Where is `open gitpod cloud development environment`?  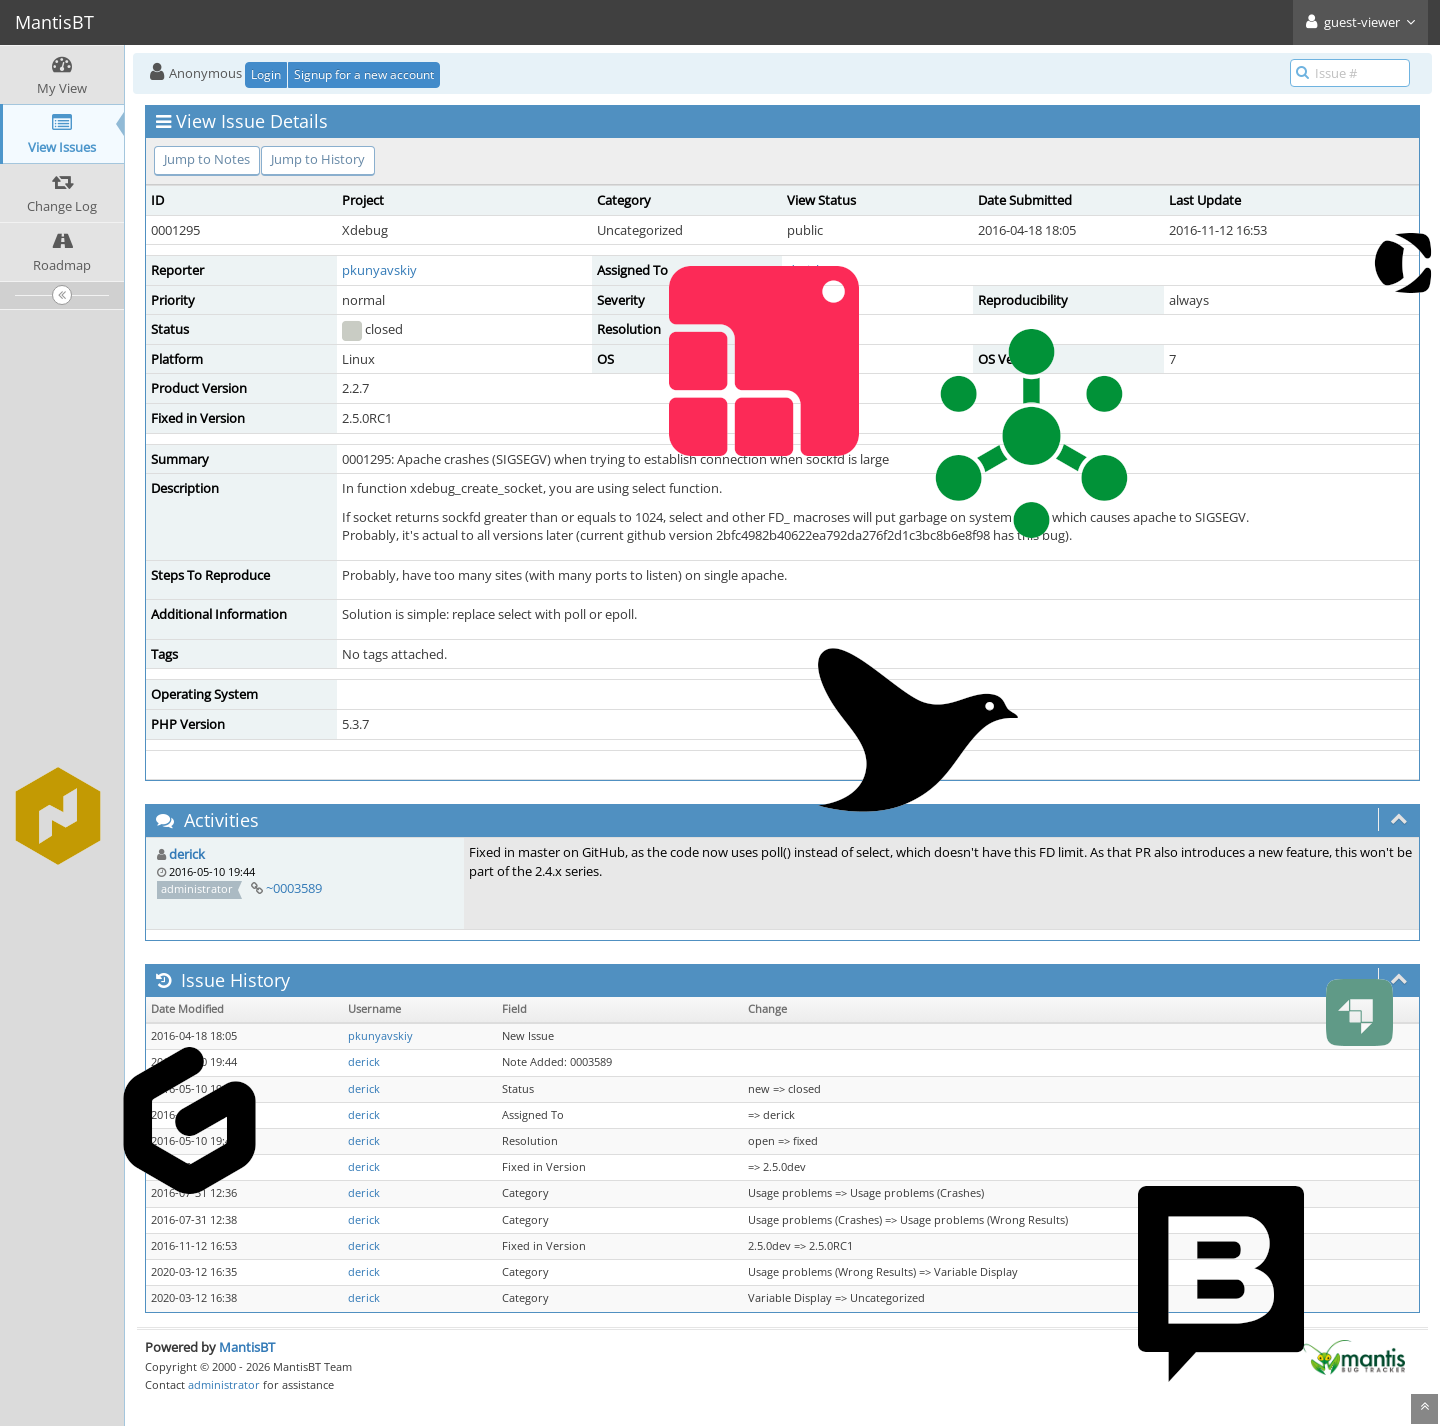 open gitpod cloud development environment is located at coordinates (189, 1120).